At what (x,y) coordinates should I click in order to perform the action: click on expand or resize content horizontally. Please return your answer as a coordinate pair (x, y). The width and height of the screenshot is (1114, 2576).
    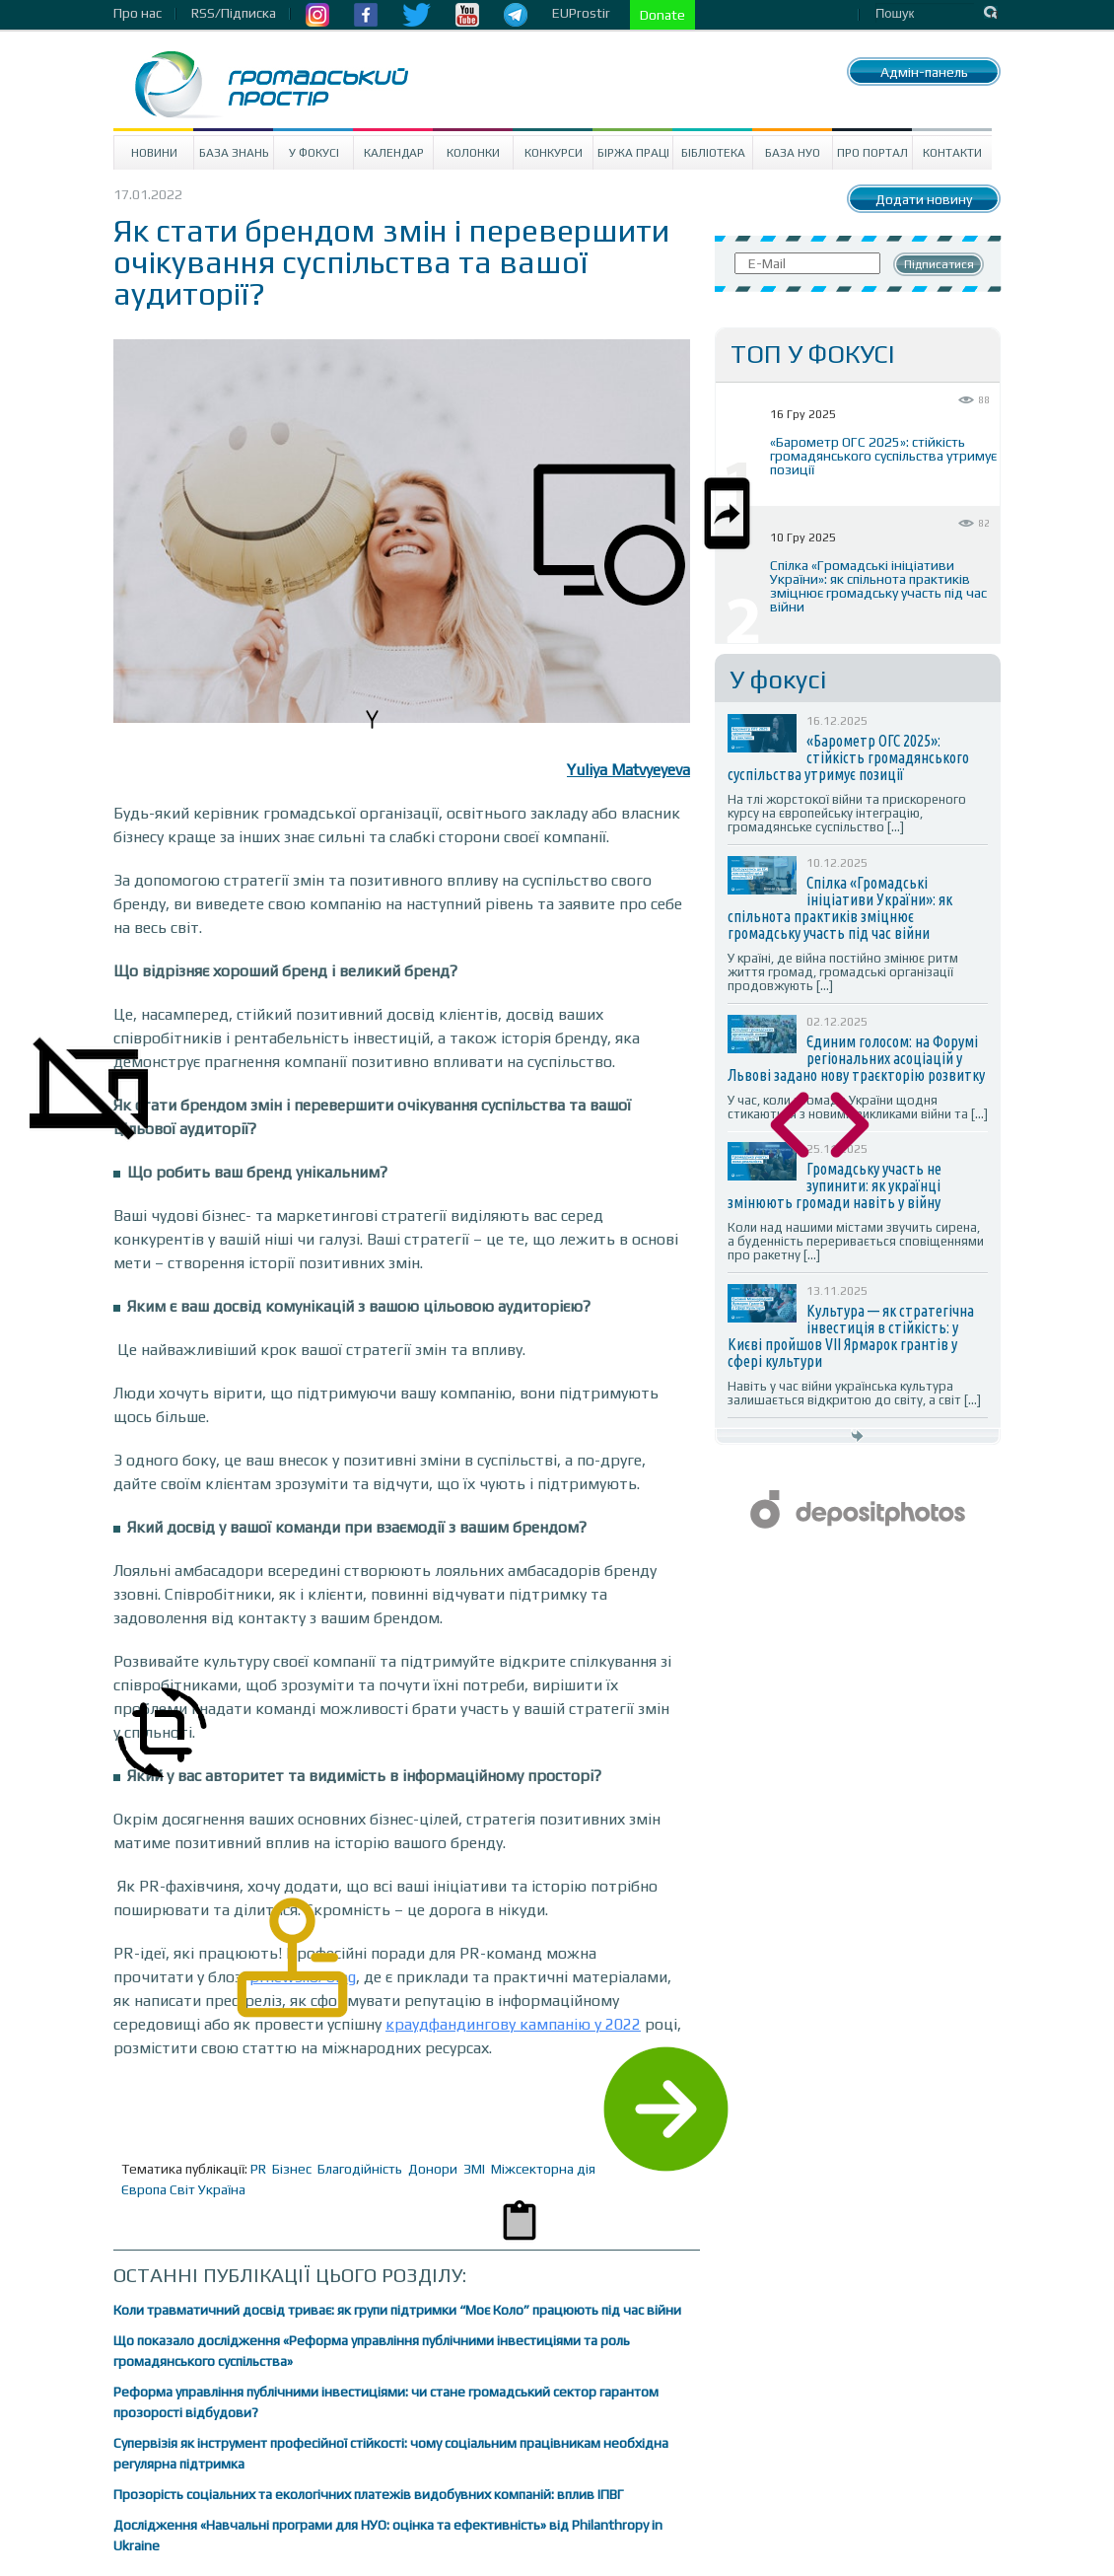
    Looking at the image, I should click on (819, 1124).